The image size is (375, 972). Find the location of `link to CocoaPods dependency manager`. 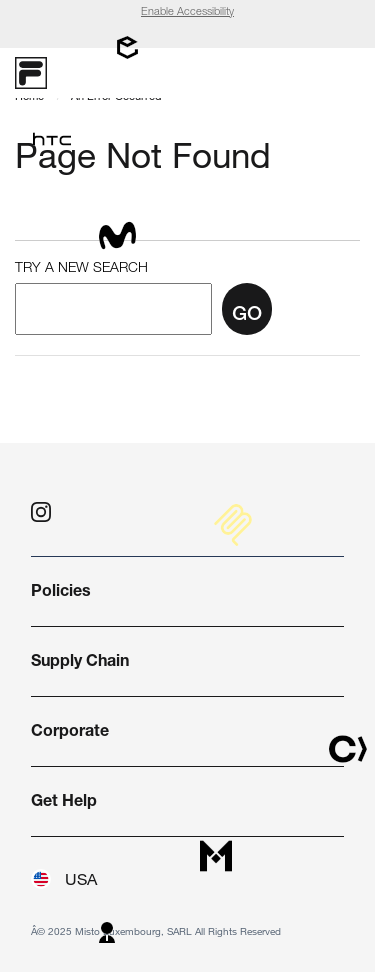

link to CocoaPods dependency manager is located at coordinates (348, 749).